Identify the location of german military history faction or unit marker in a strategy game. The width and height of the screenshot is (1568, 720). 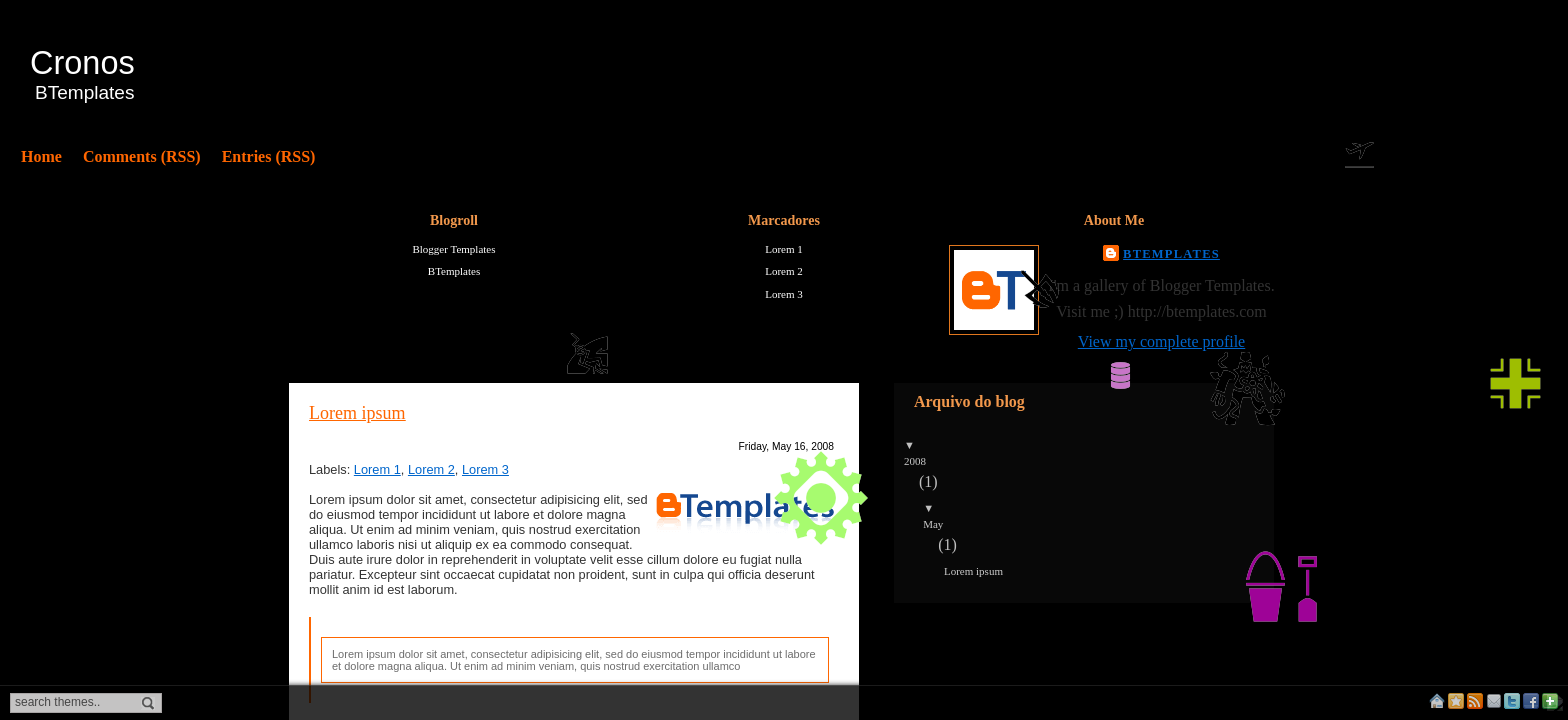
(1515, 383).